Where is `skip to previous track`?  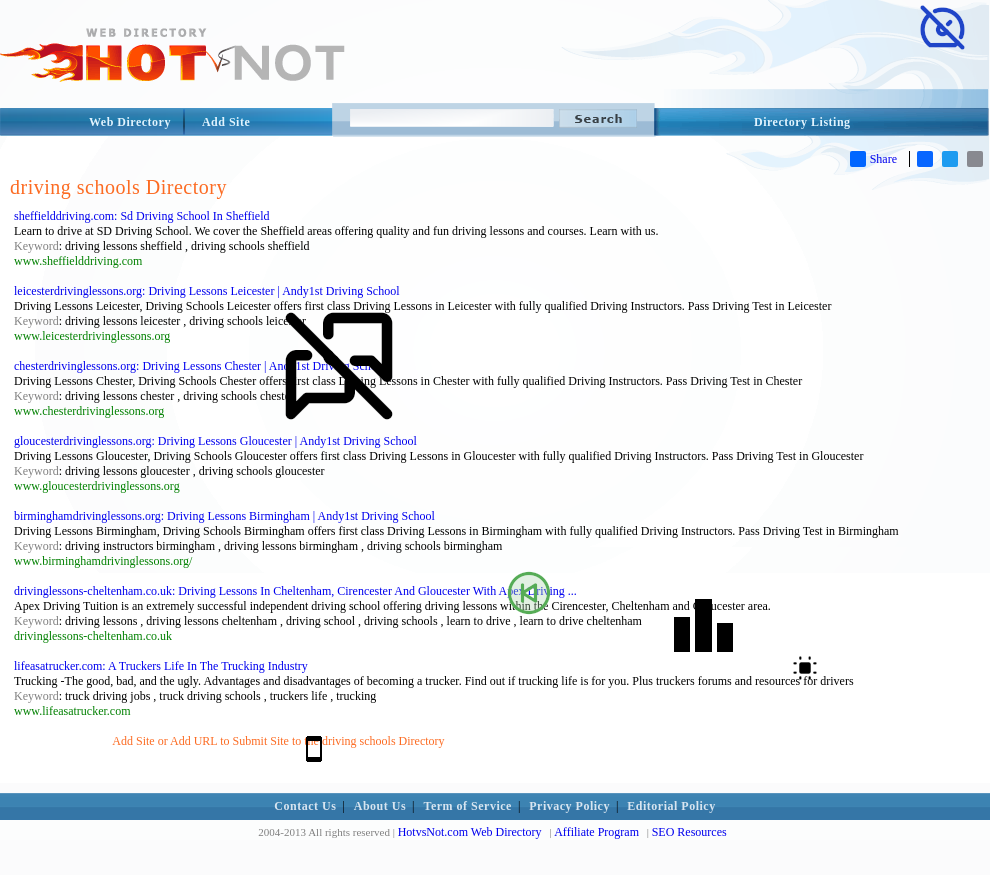
skip to previous track is located at coordinates (529, 593).